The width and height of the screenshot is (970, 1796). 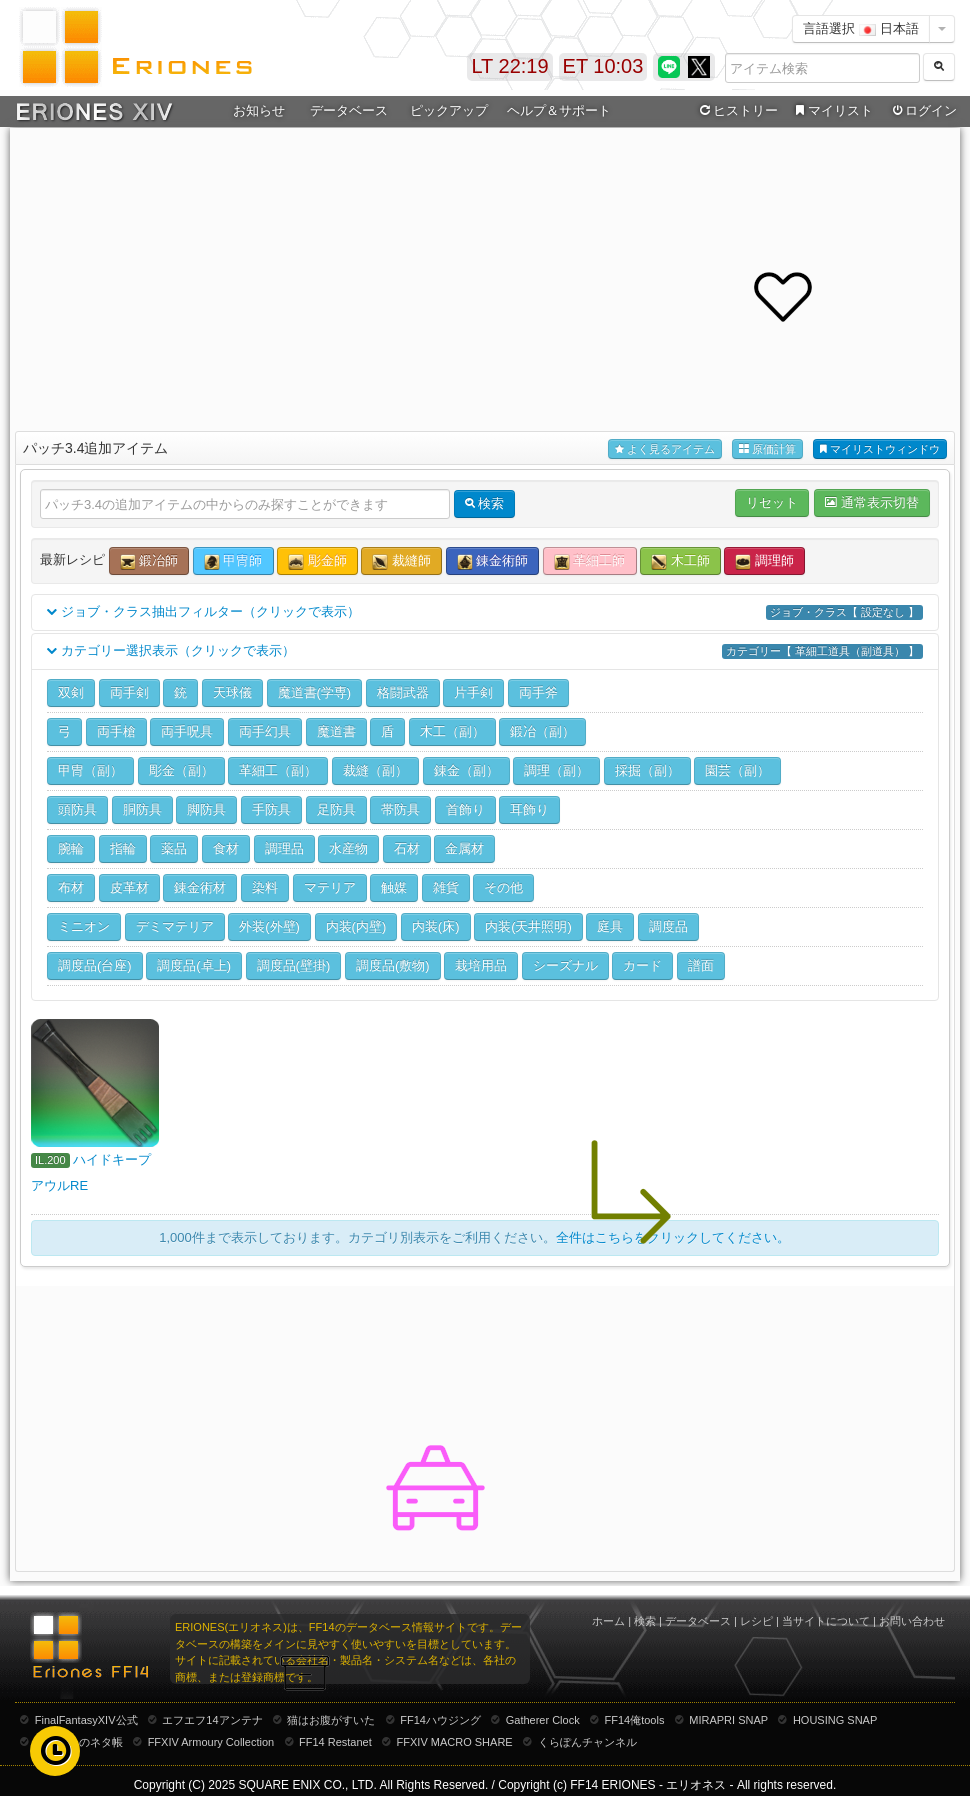 What do you see at coordinates (305, 1673) in the screenshot?
I see `archive an item or conversation` at bounding box center [305, 1673].